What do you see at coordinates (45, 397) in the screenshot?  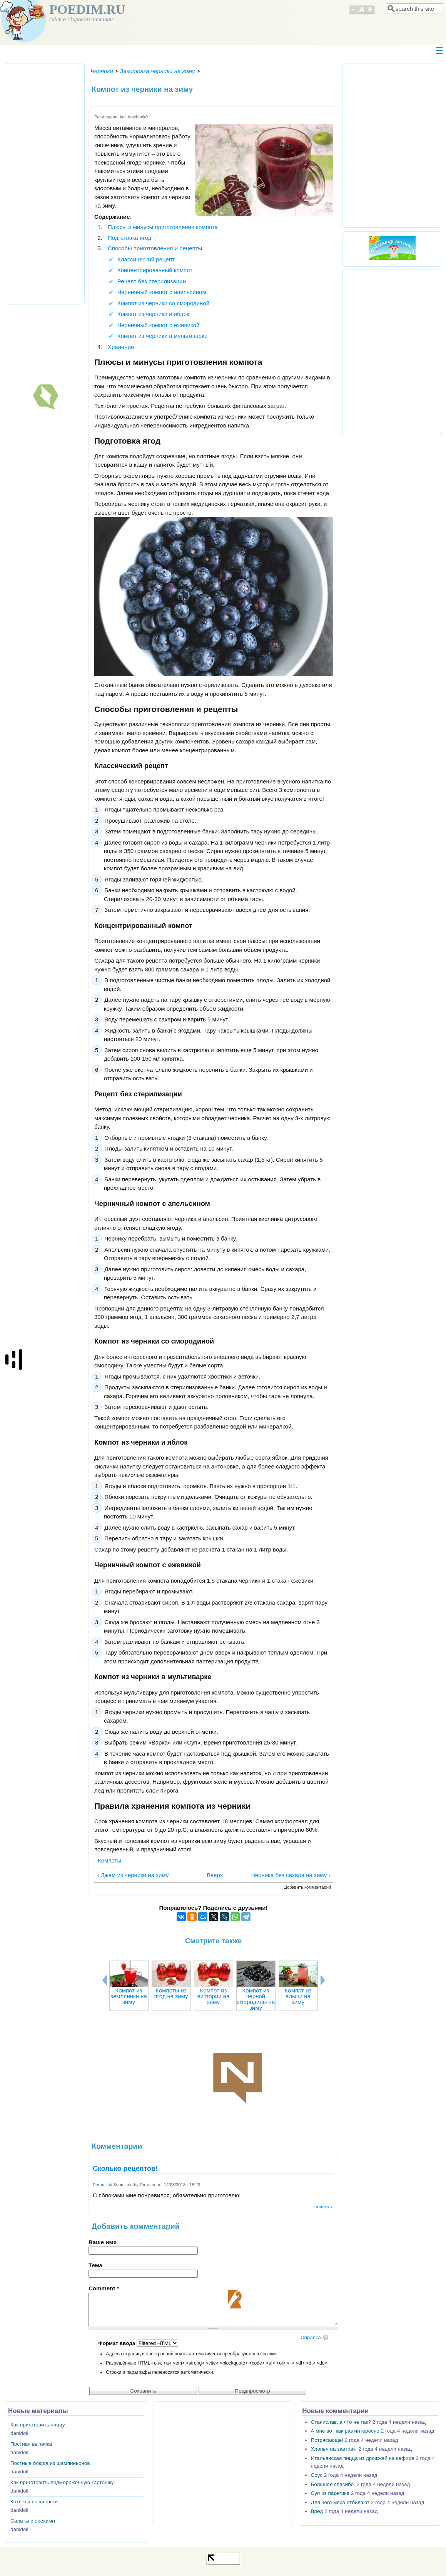 I see `qwik framework logo` at bounding box center [45, 397].